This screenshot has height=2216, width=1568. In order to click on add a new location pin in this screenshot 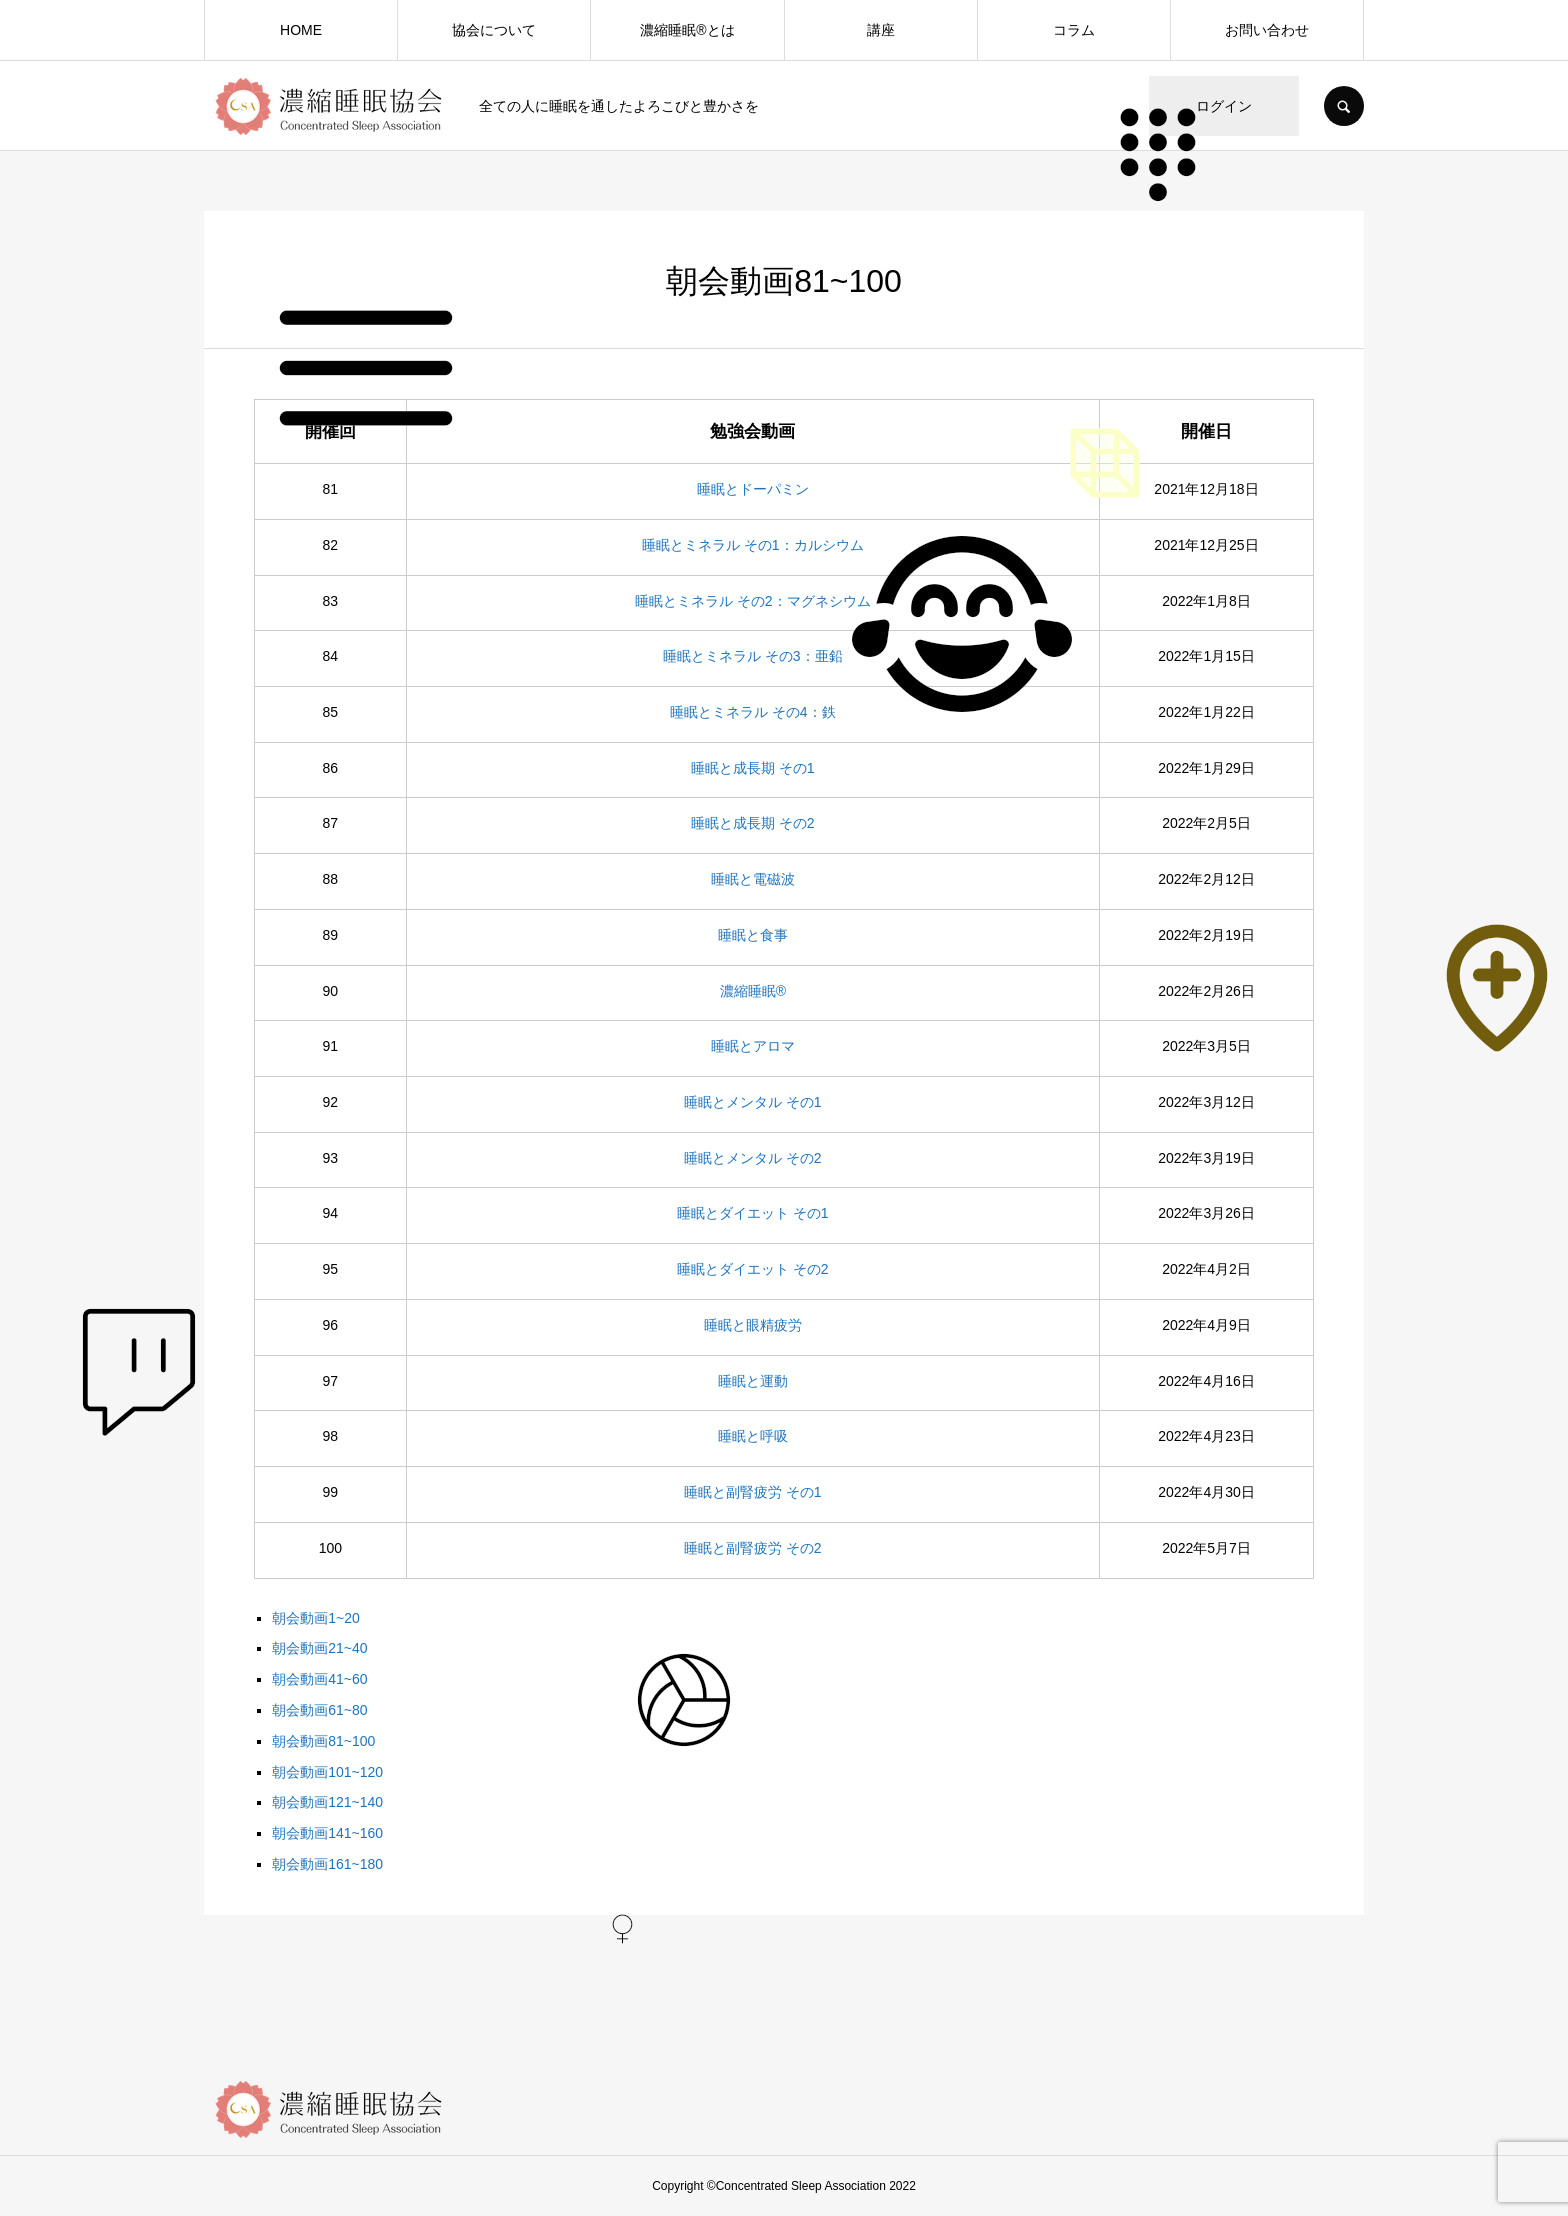, I will do `click(1497, 988)`.